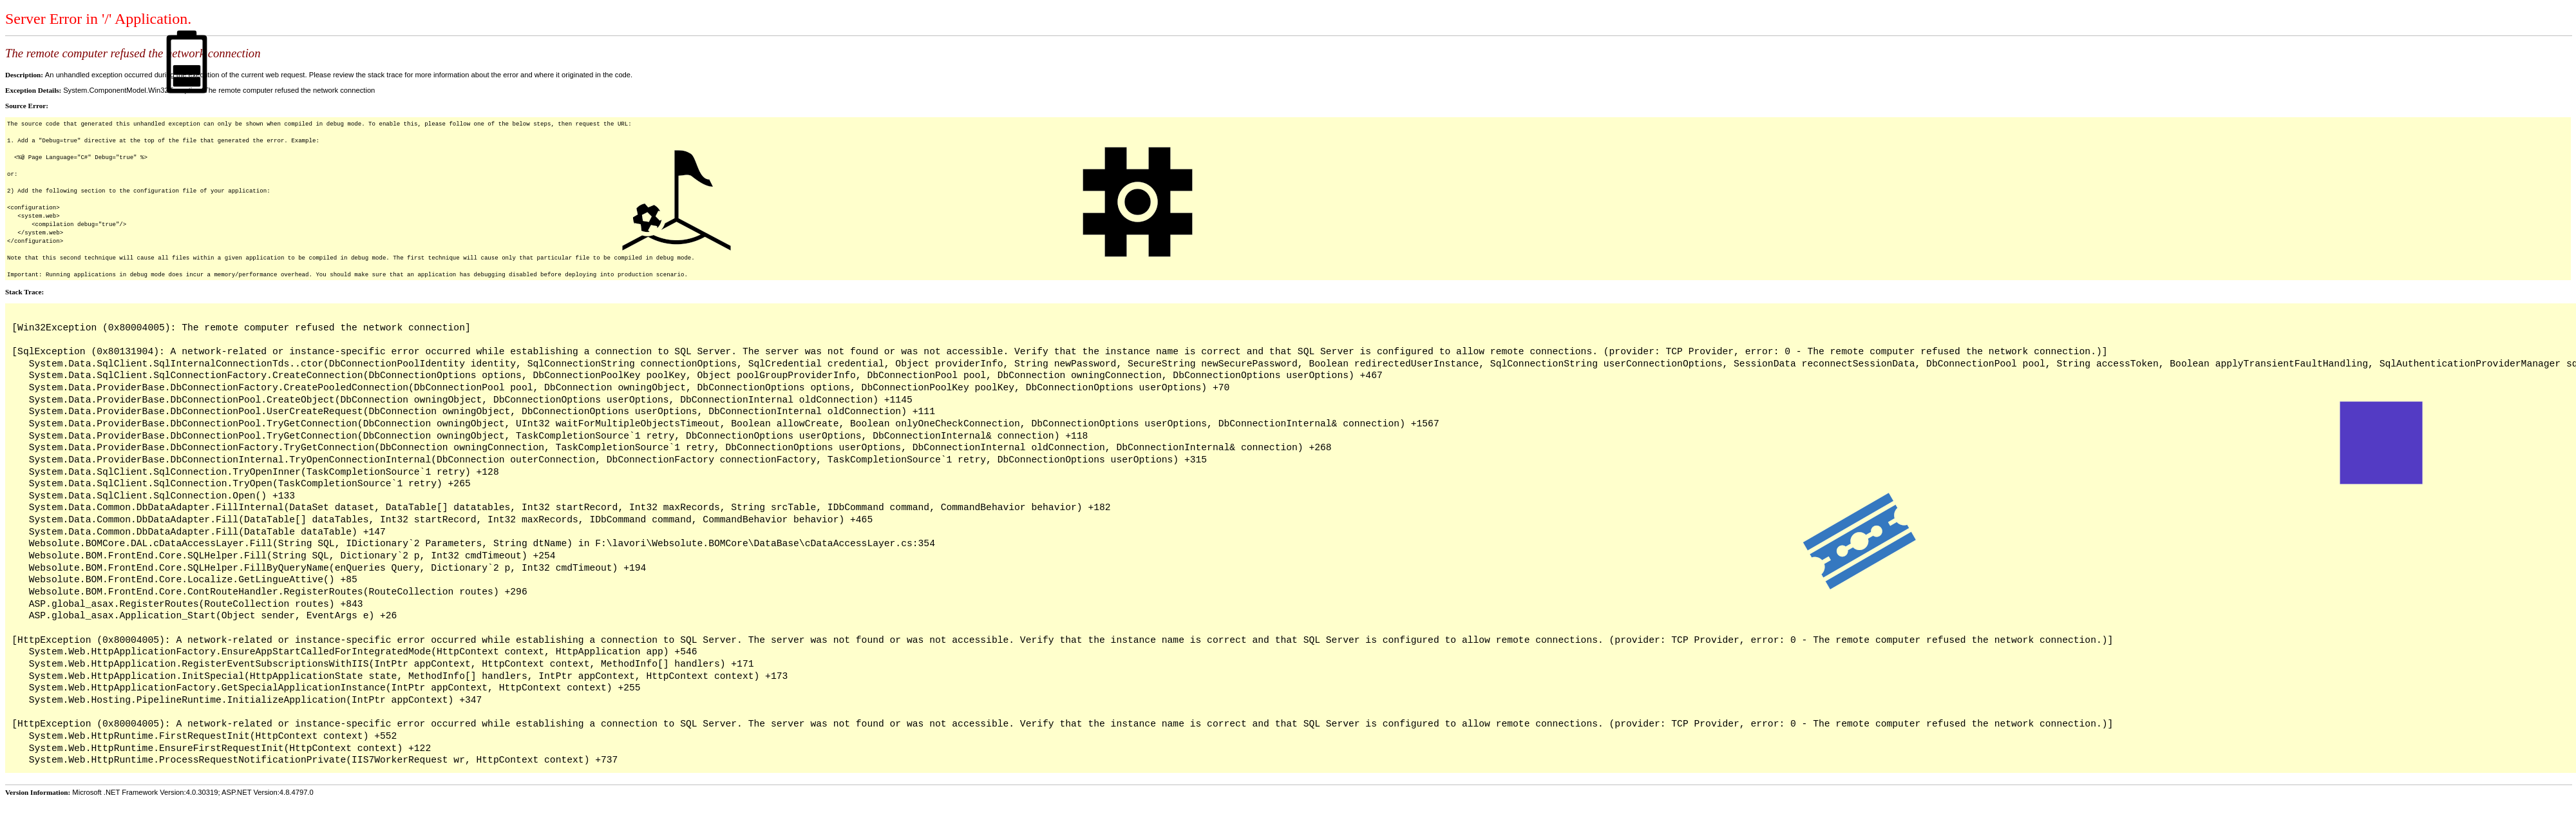 The image size is (2576, 818). I want to click on razor blade tool or cutting implement, so click(1859, 541).